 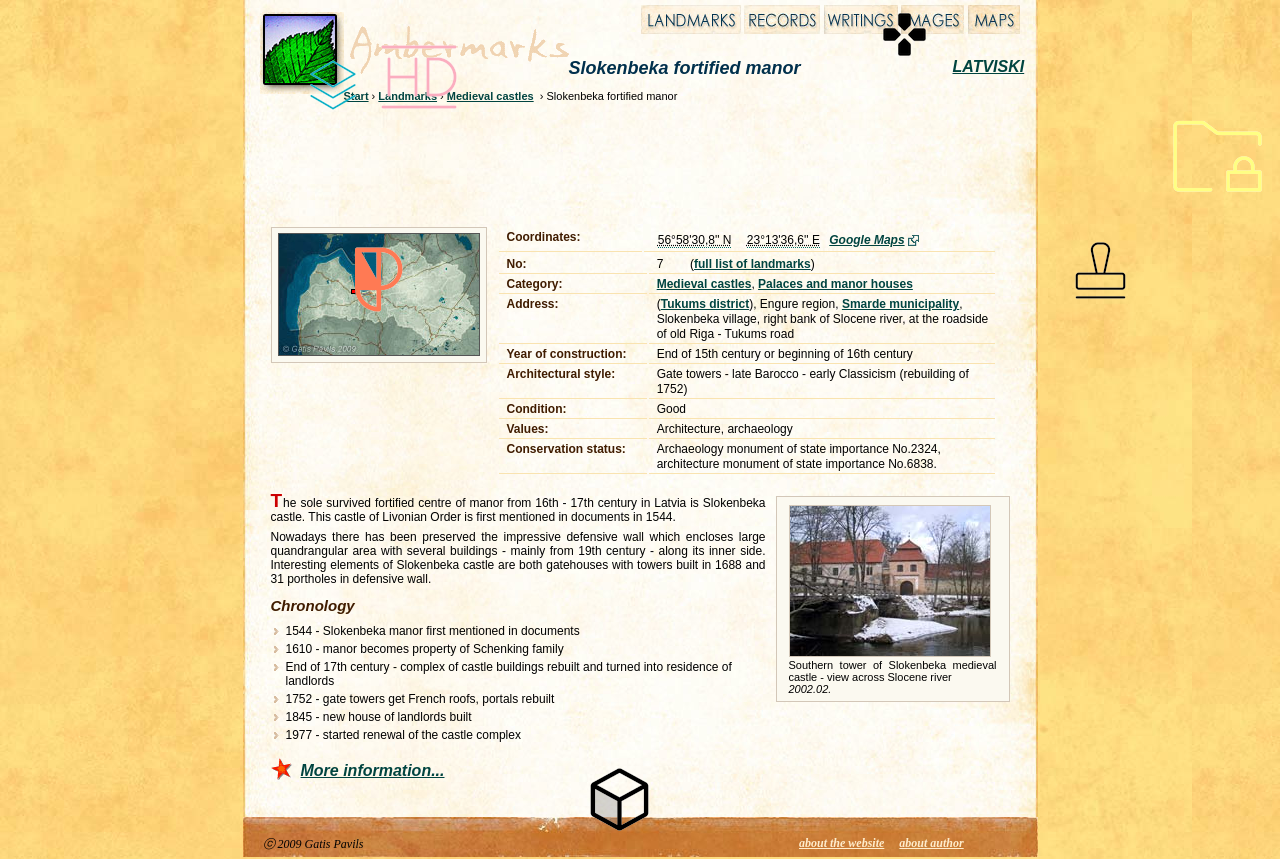 What do you see at coordinates (374, 276) in the screenshot?
I see `phosphor icons logo` at bounding box center [374, 276].